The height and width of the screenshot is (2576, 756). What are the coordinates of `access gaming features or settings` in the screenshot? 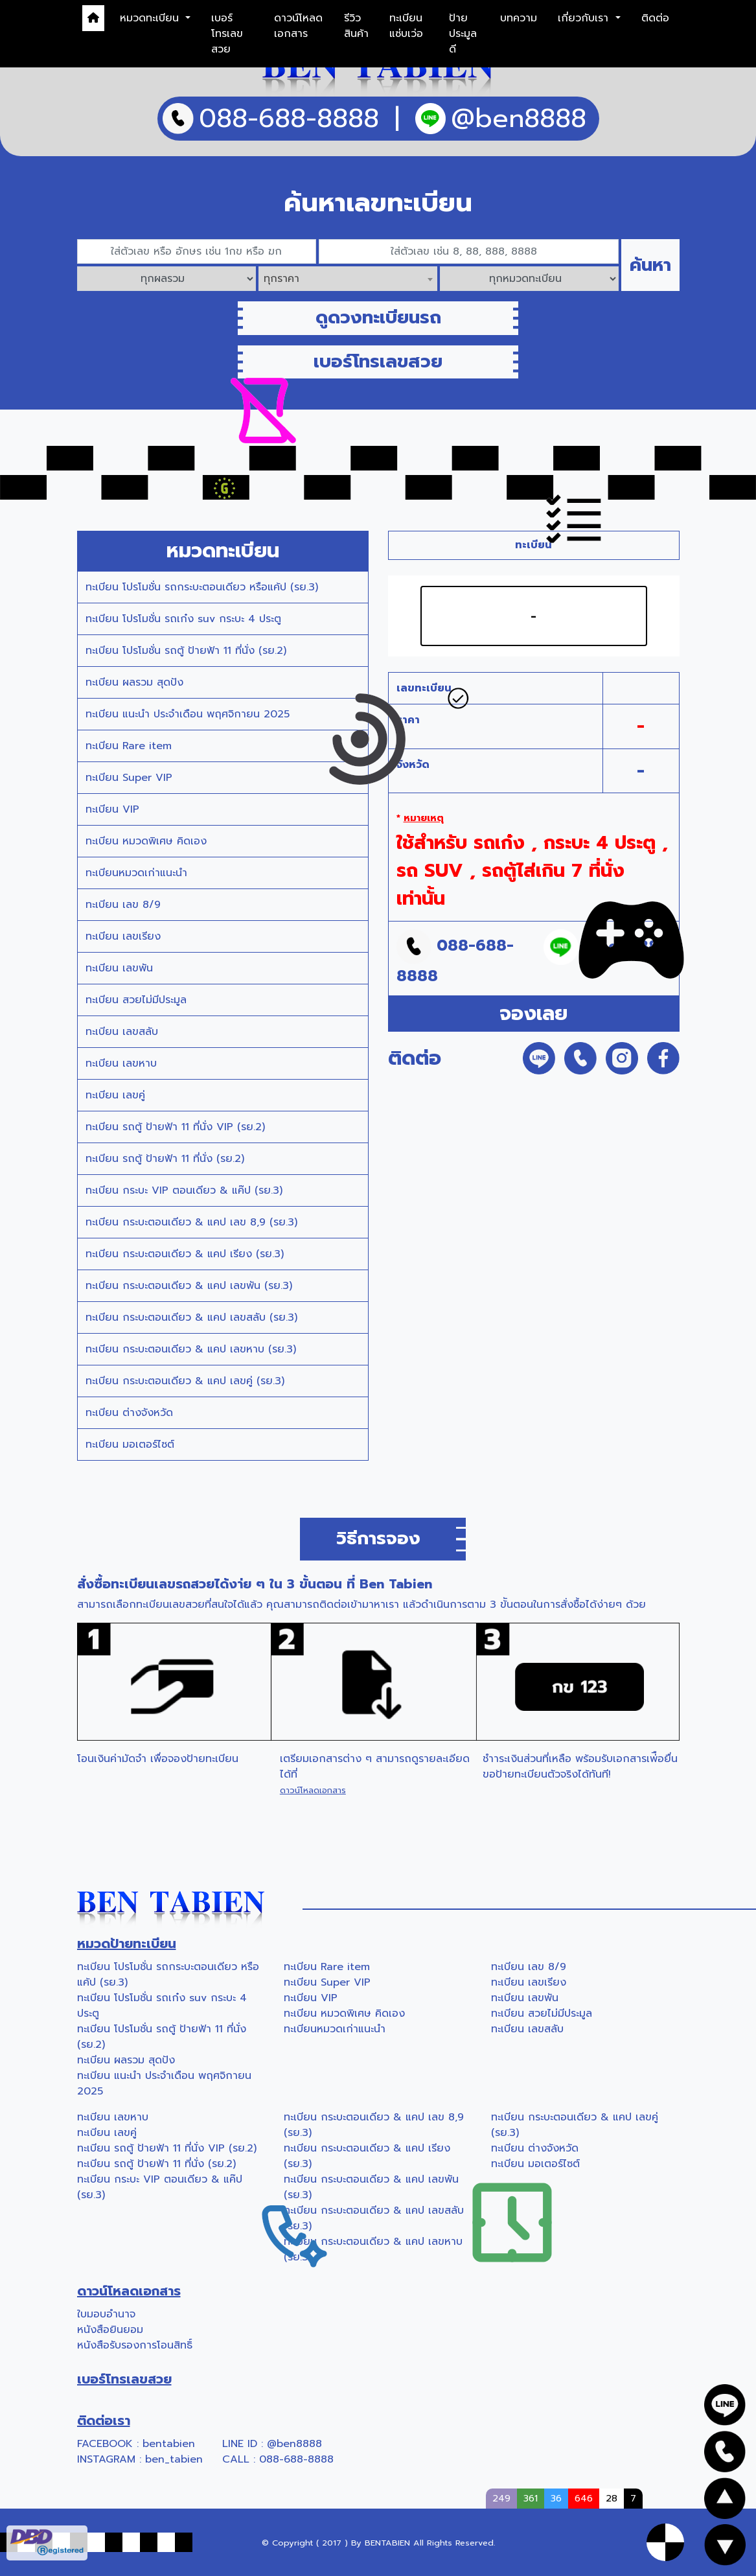 It's located at (631, 940).